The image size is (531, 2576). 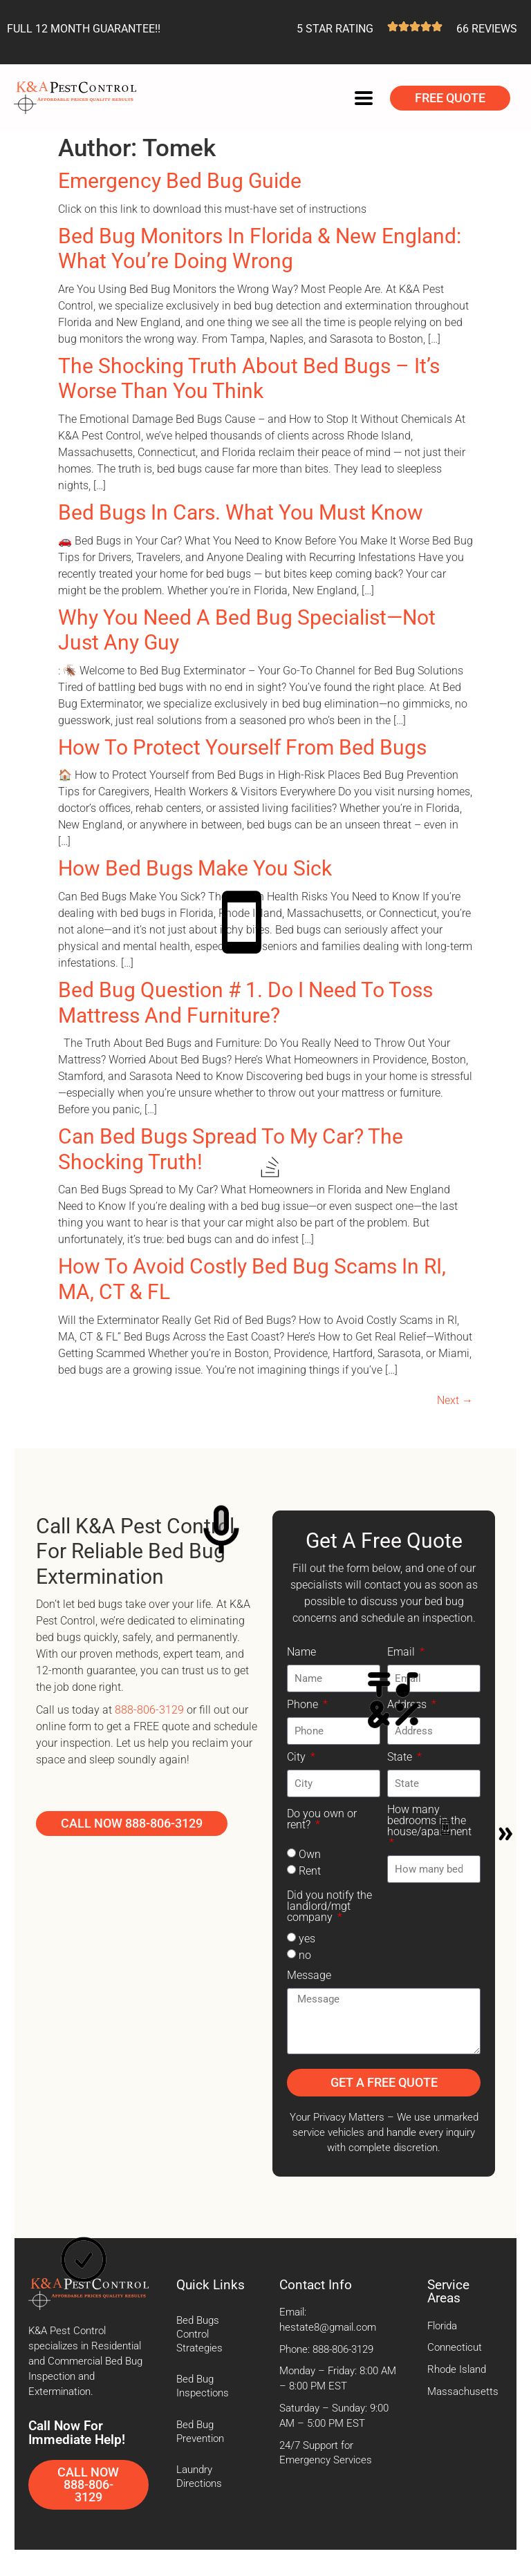 What do you see at coordinates (505, 1834) in the screenshot?
I see `skip forward or advance to next item` at bounding box center [505, 1834].